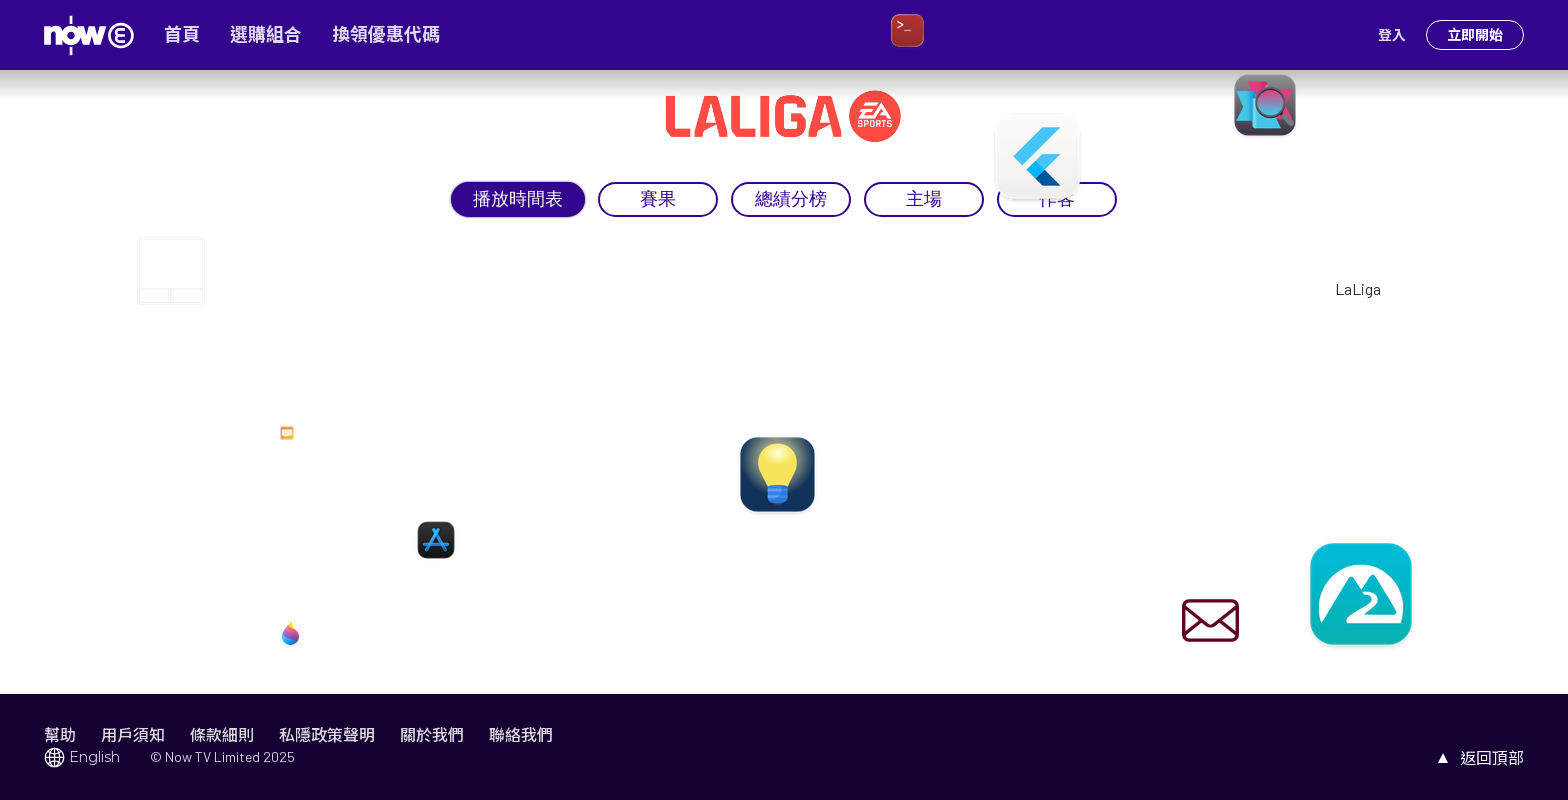  Describe the element at coordinates (436, 540) in the screenshot. I see `open the app store connect or developer tools` at that location.